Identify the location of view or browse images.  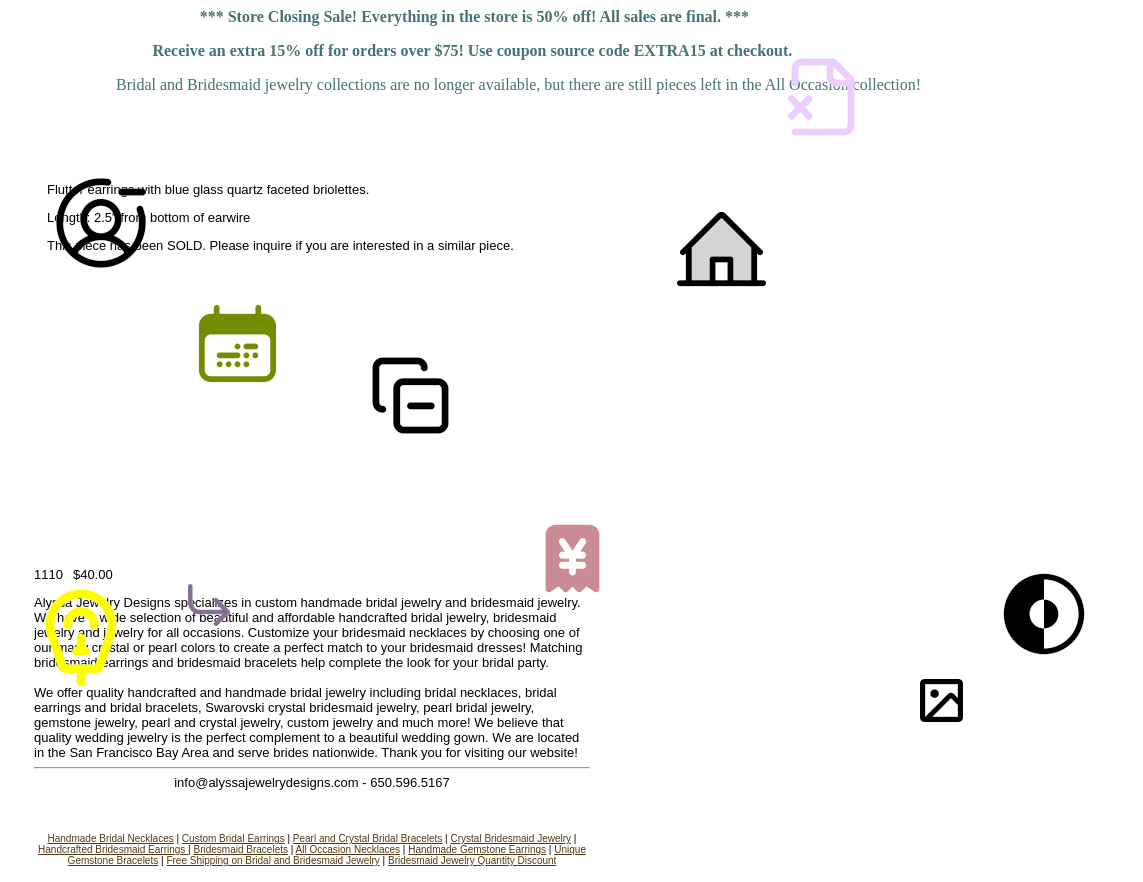
(941, 700).